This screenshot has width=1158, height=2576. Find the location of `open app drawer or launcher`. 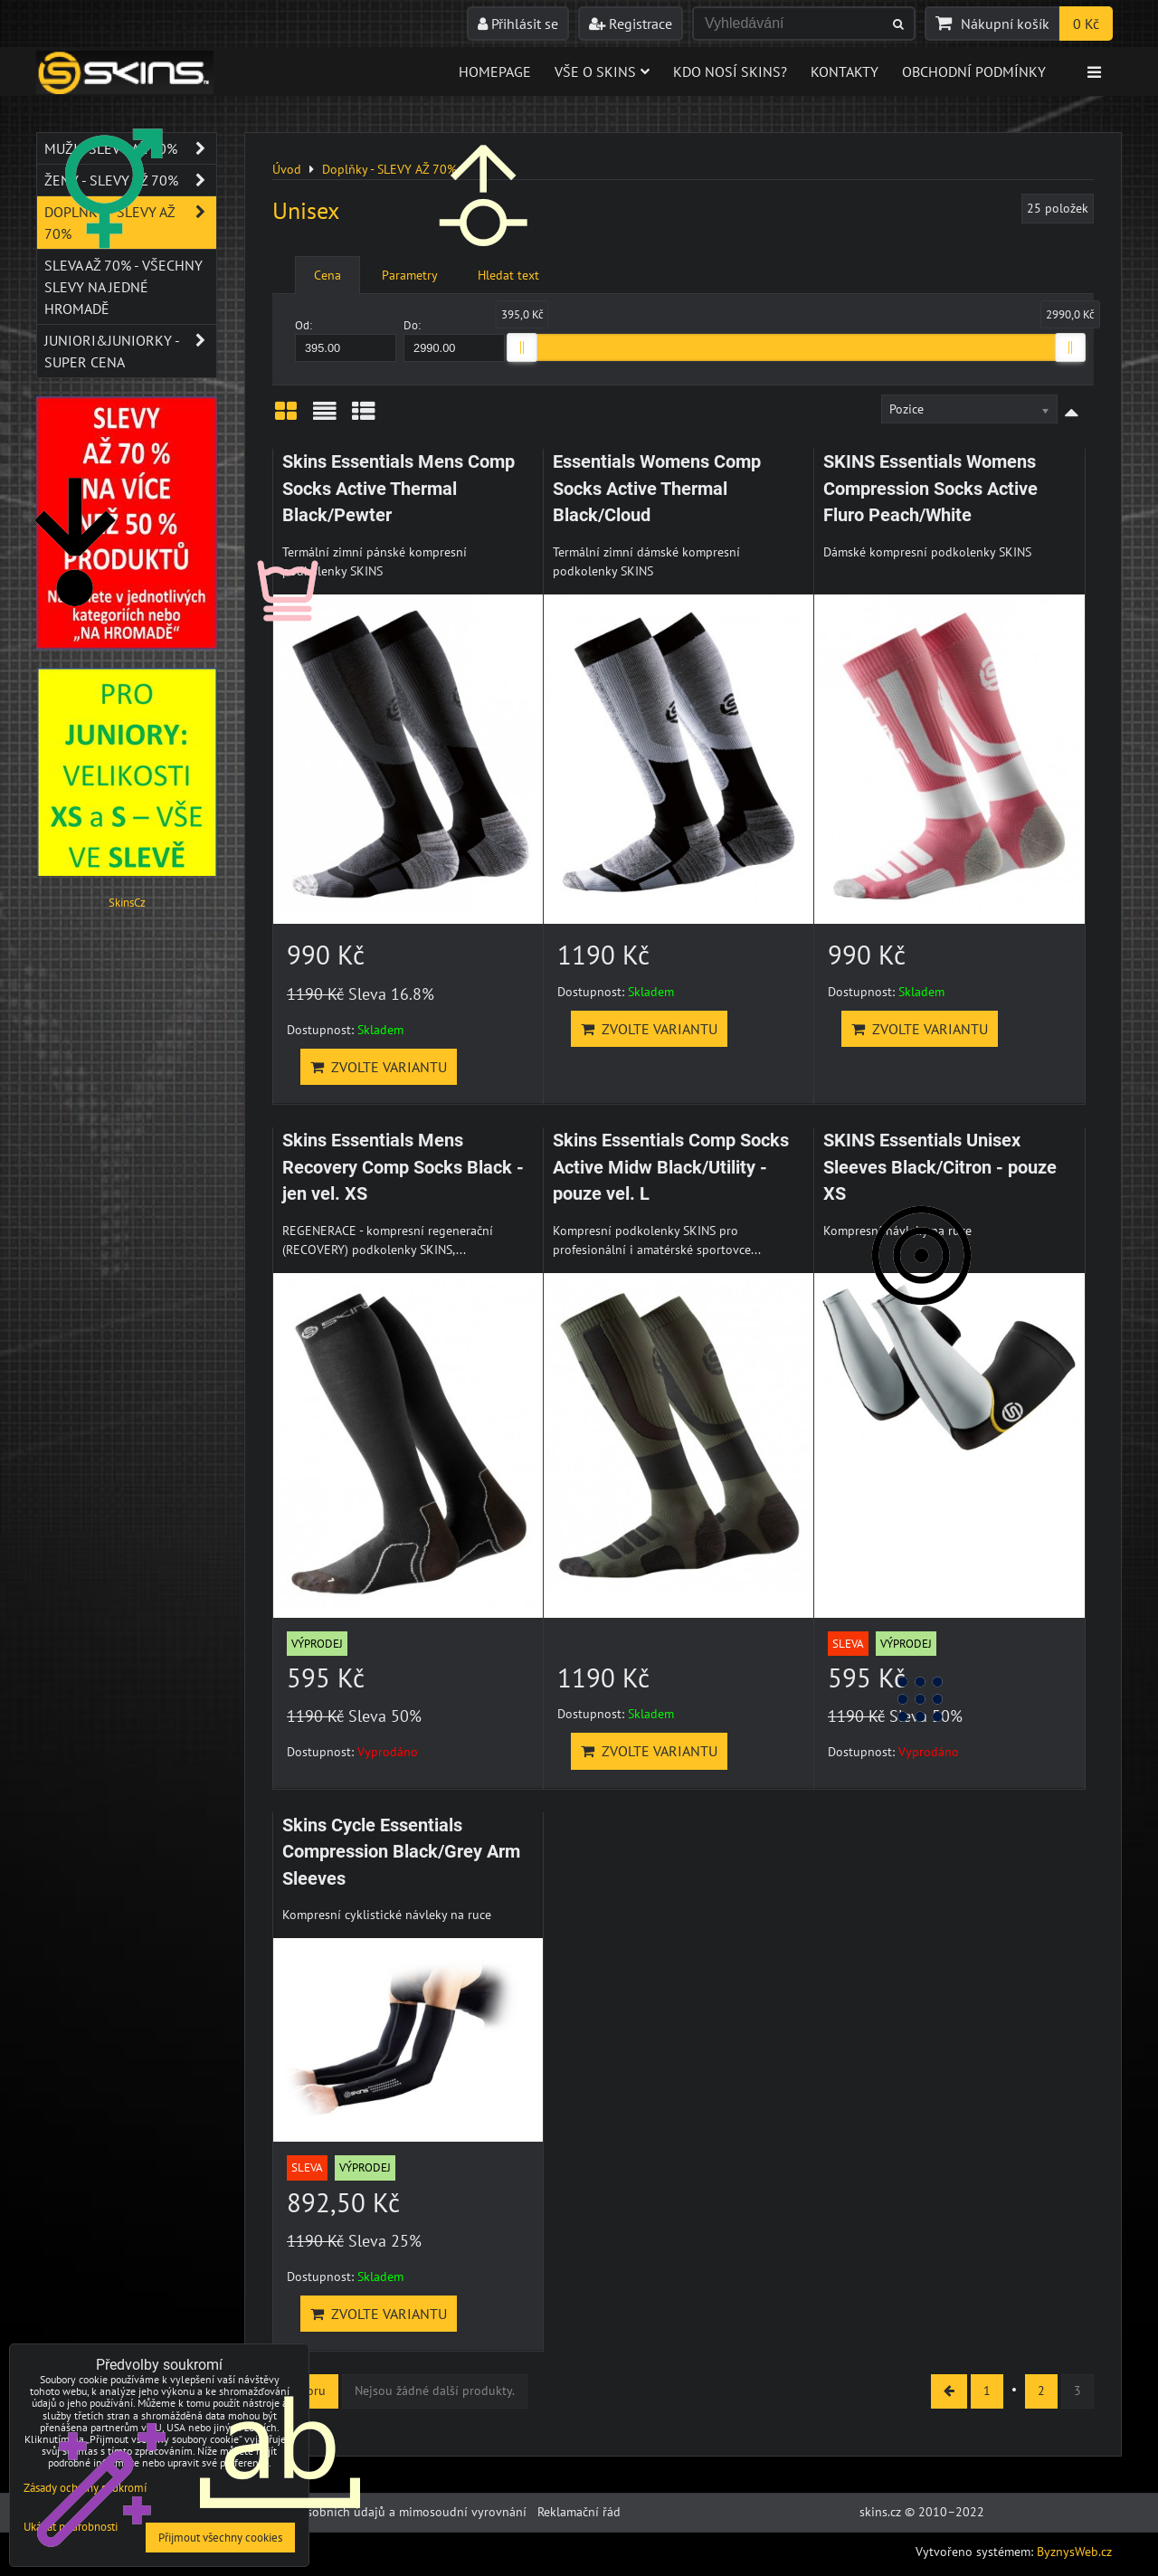

open app drawer or launcher is located at coordinates (920, 1699).